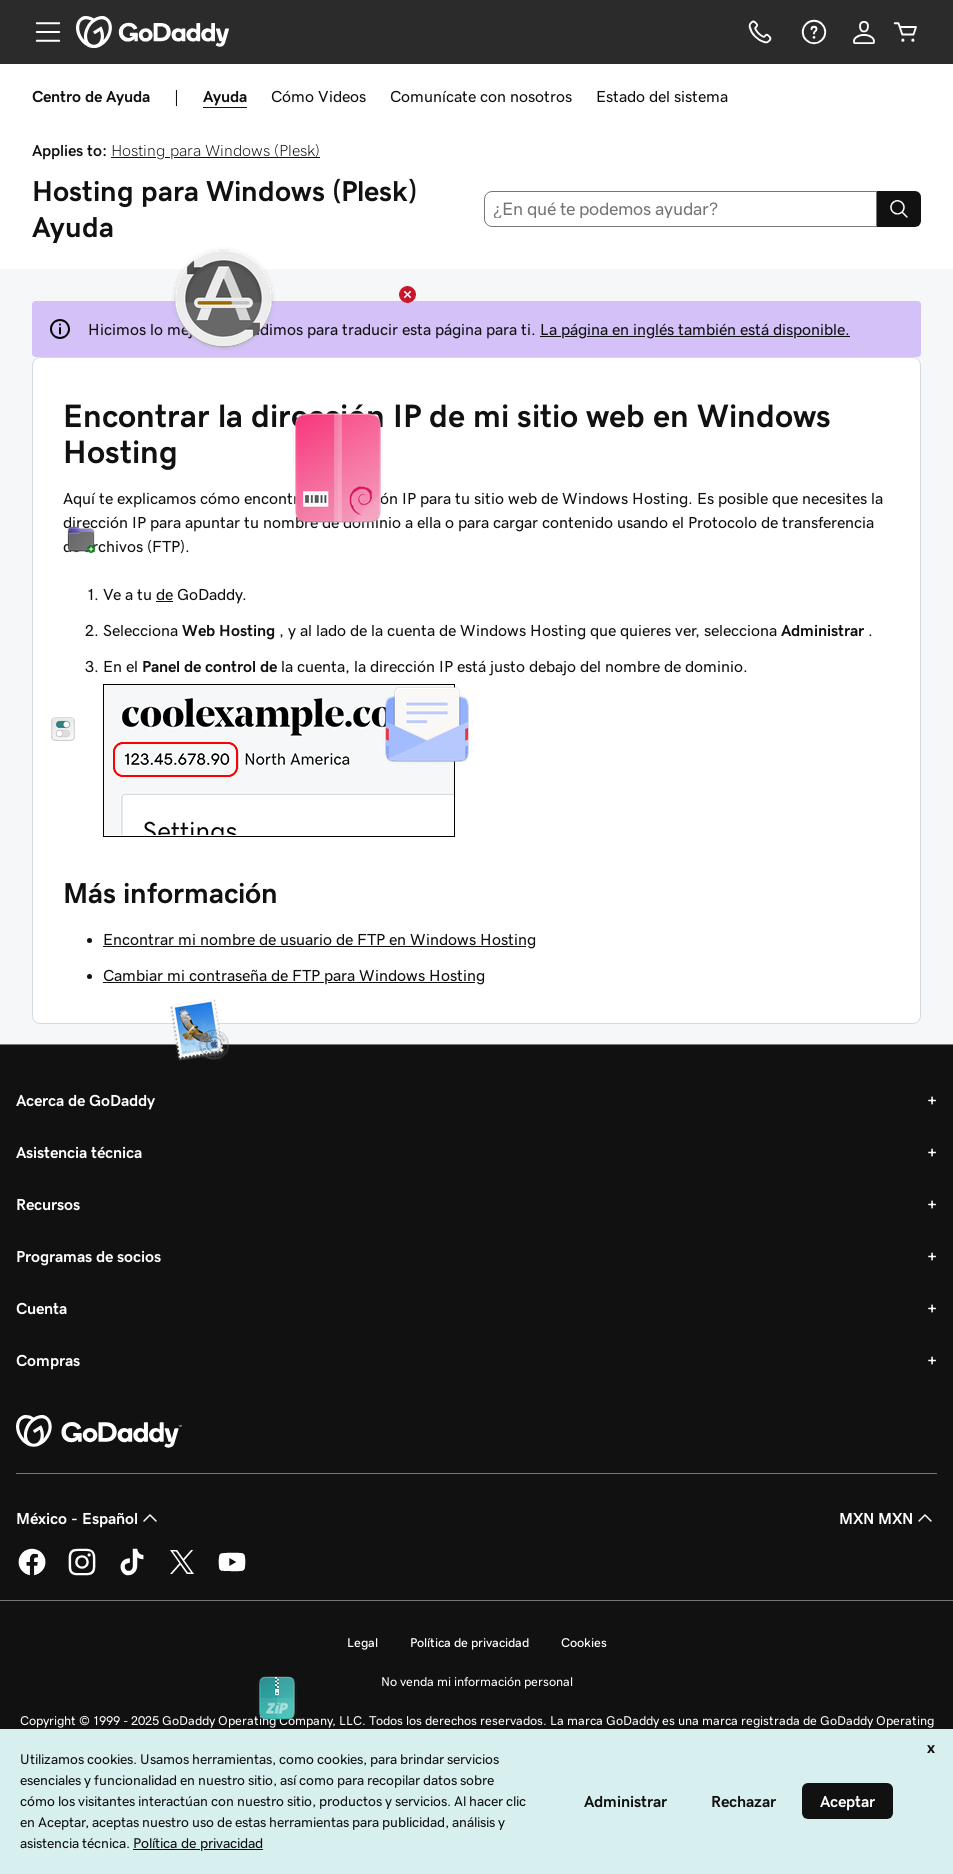 The height and width of the screenshot is (1874, 953). Describe the element at coordinates (407, 294) in the screenshot. I see `cancel the current action or operation` at that location.